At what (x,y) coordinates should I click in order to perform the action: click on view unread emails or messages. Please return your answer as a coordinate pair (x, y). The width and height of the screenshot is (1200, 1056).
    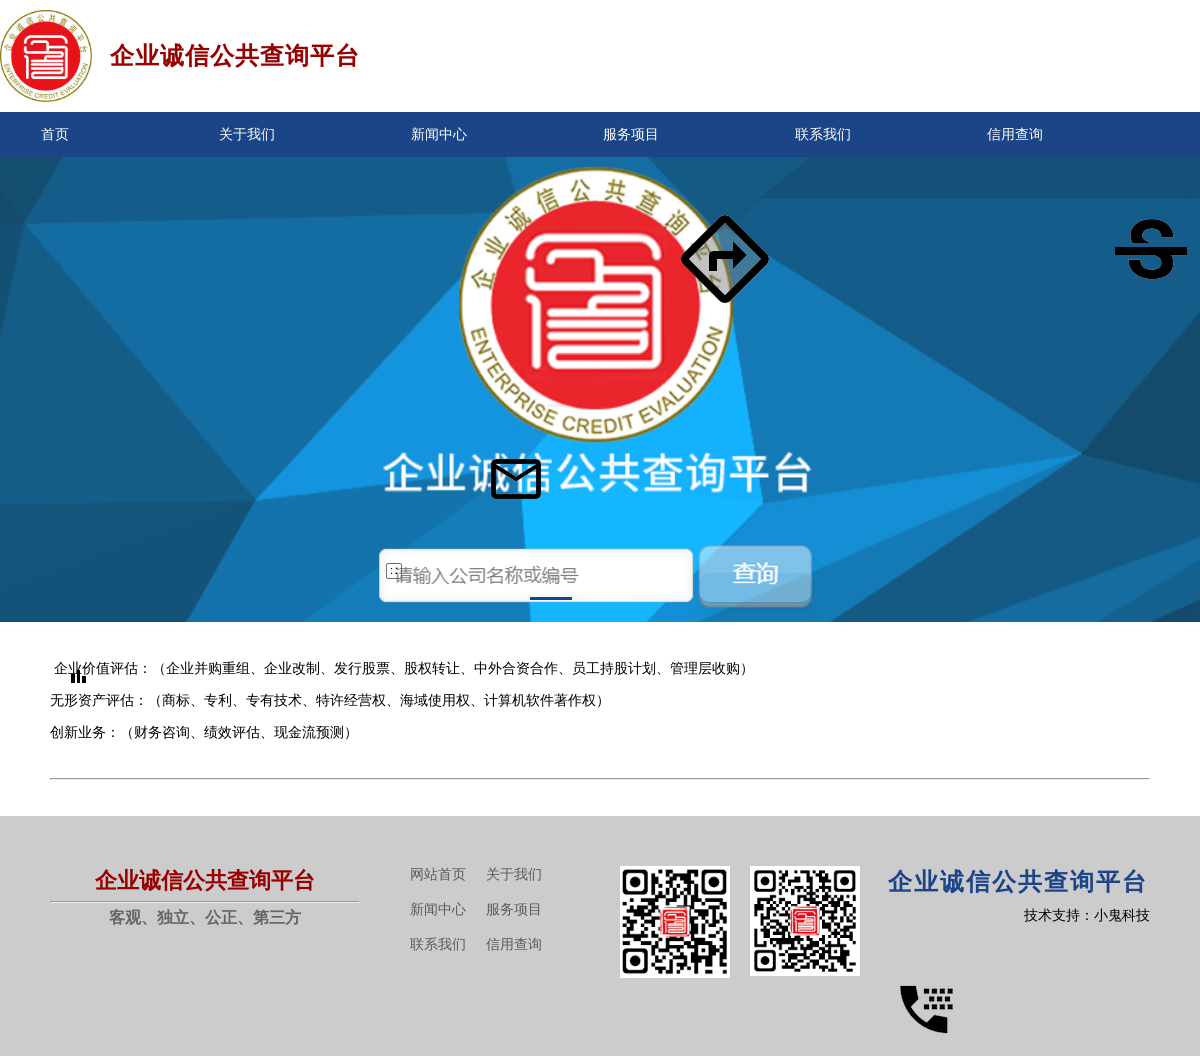
    Looking at the image, I should click on (516, 479).